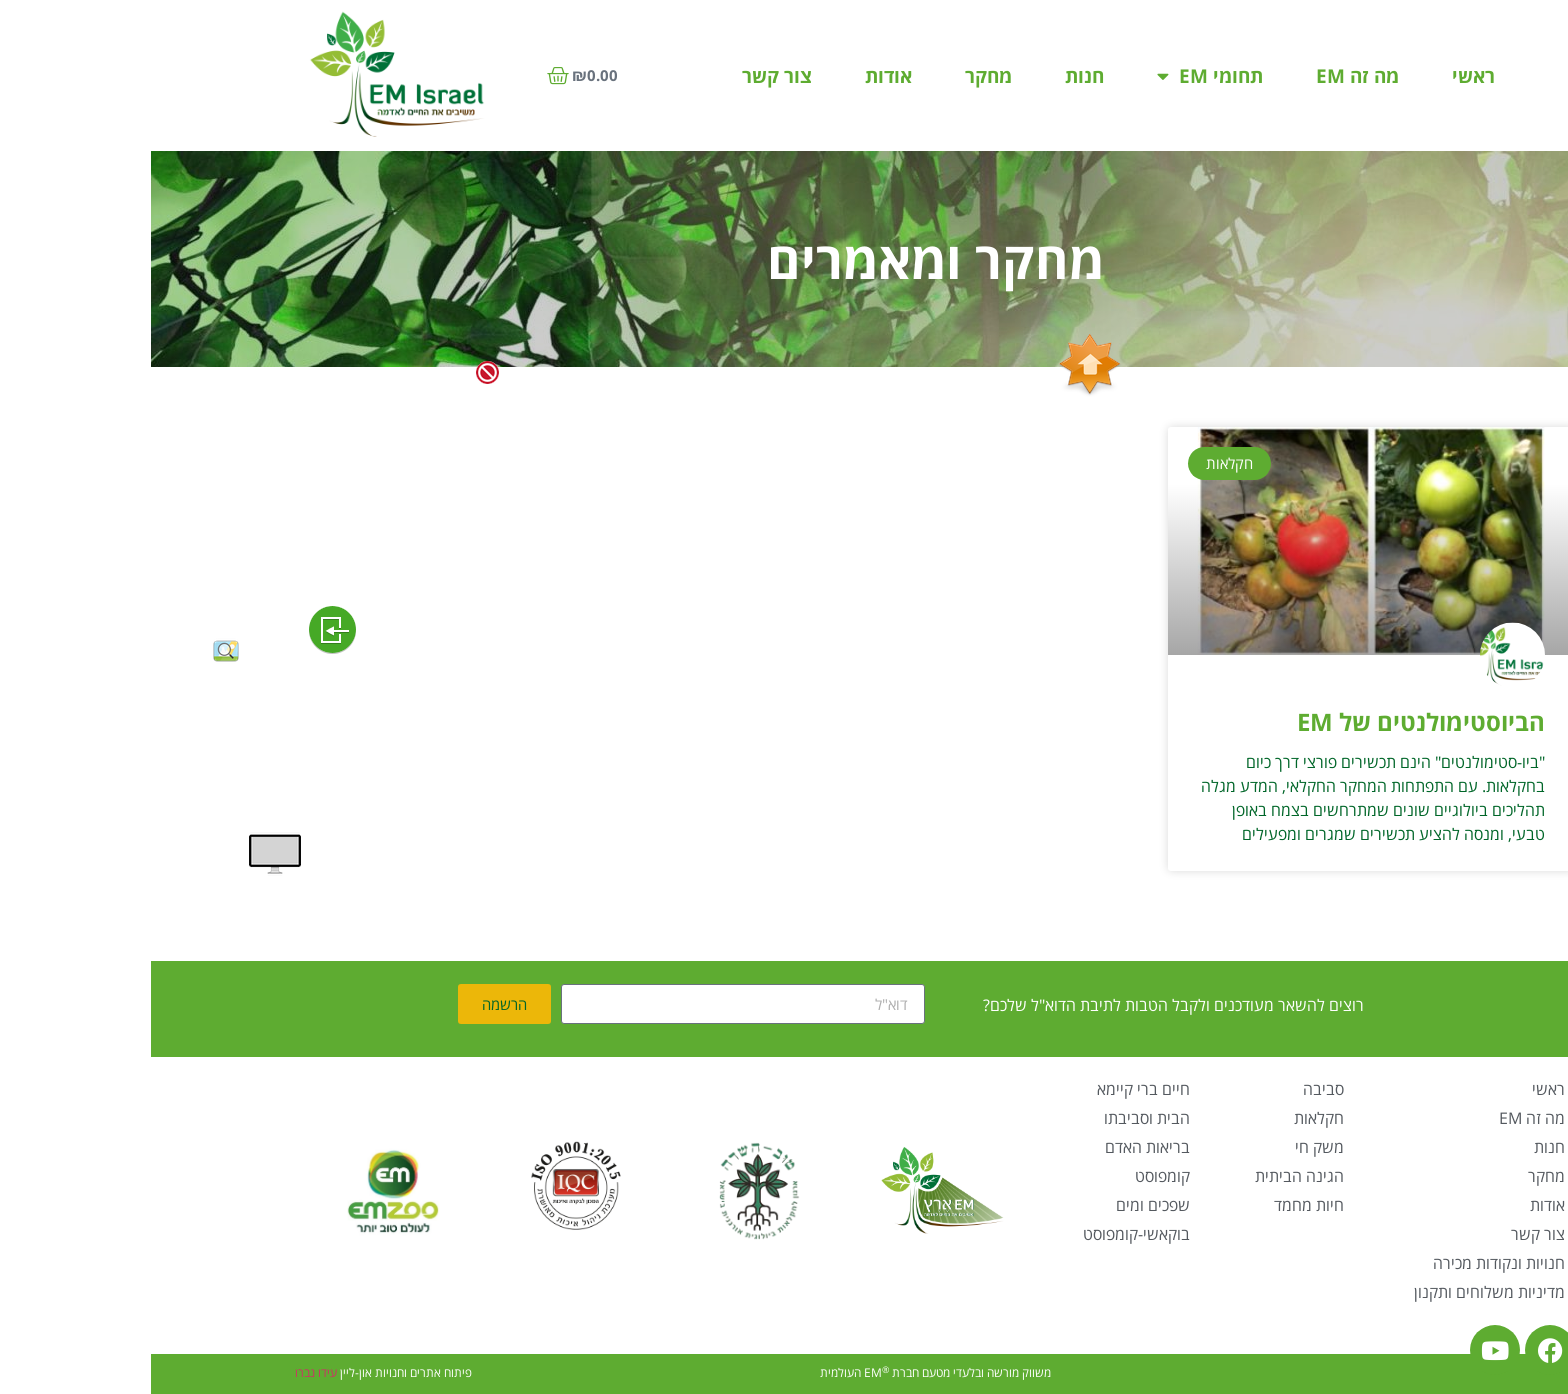 This screenshot has width=1568, height=1394. I want to click on delete selected email message, so click(487, 372).